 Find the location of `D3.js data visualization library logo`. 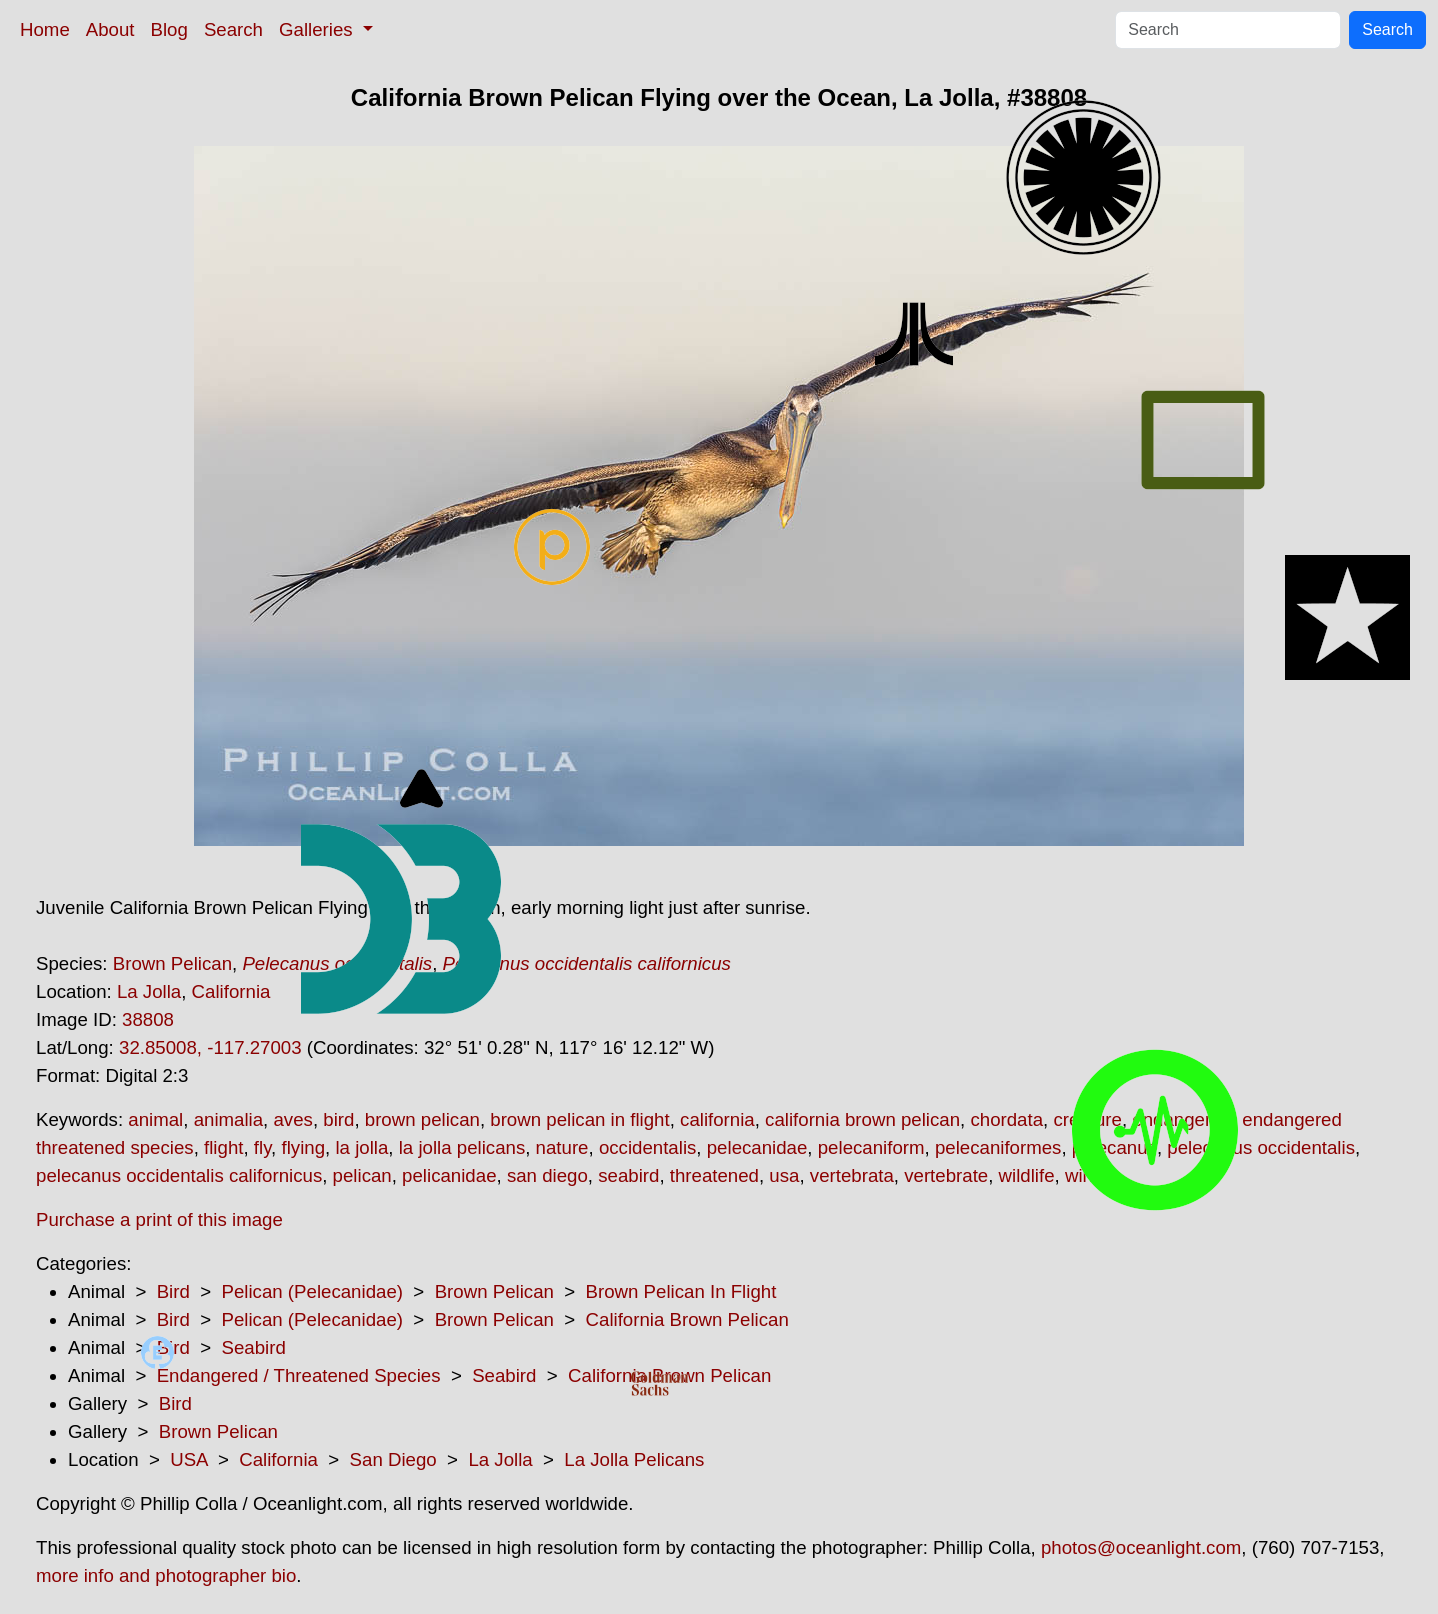

D3.js data visualization library logo is located at coordinates (401, 919).